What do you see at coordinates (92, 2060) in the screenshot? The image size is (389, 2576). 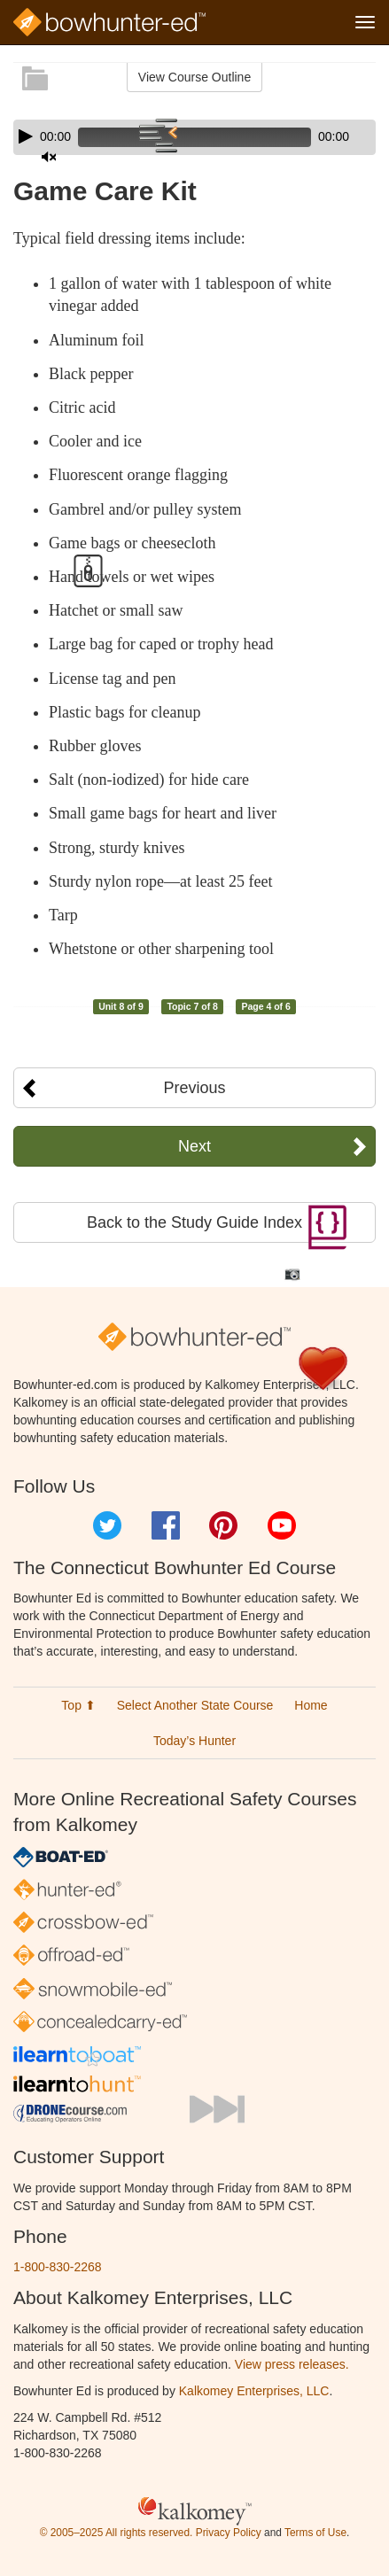 I see `item is not marked as a favorite` at bounding box center [92, 2060].